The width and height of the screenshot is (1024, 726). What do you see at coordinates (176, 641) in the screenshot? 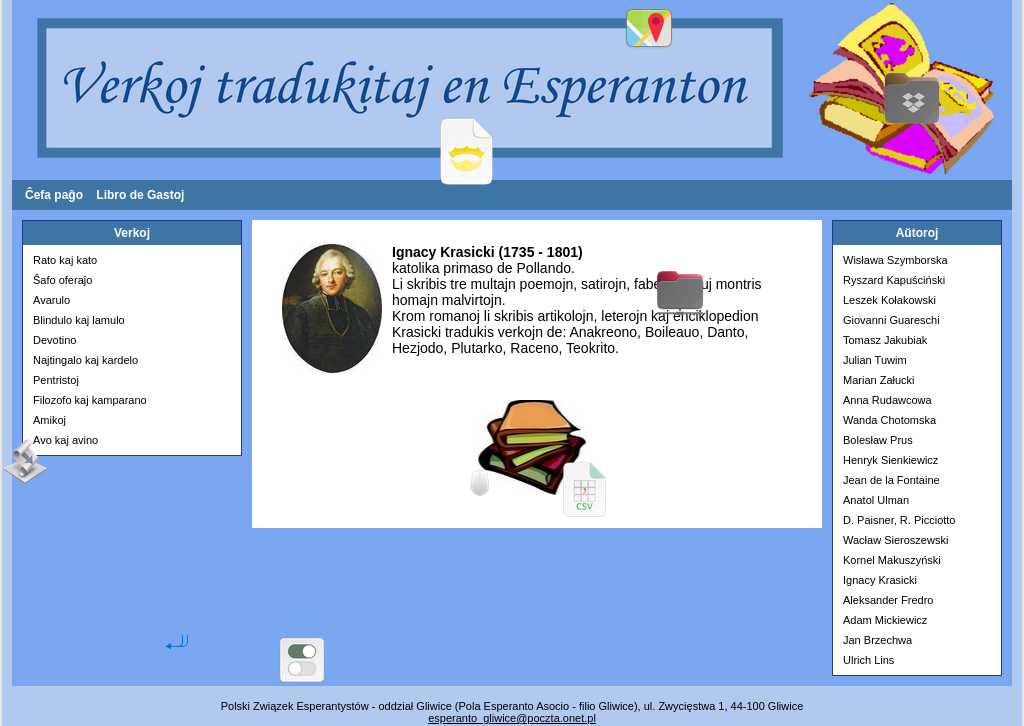
I see `reply to all recipients of an email` at bounding box center [176, 641].